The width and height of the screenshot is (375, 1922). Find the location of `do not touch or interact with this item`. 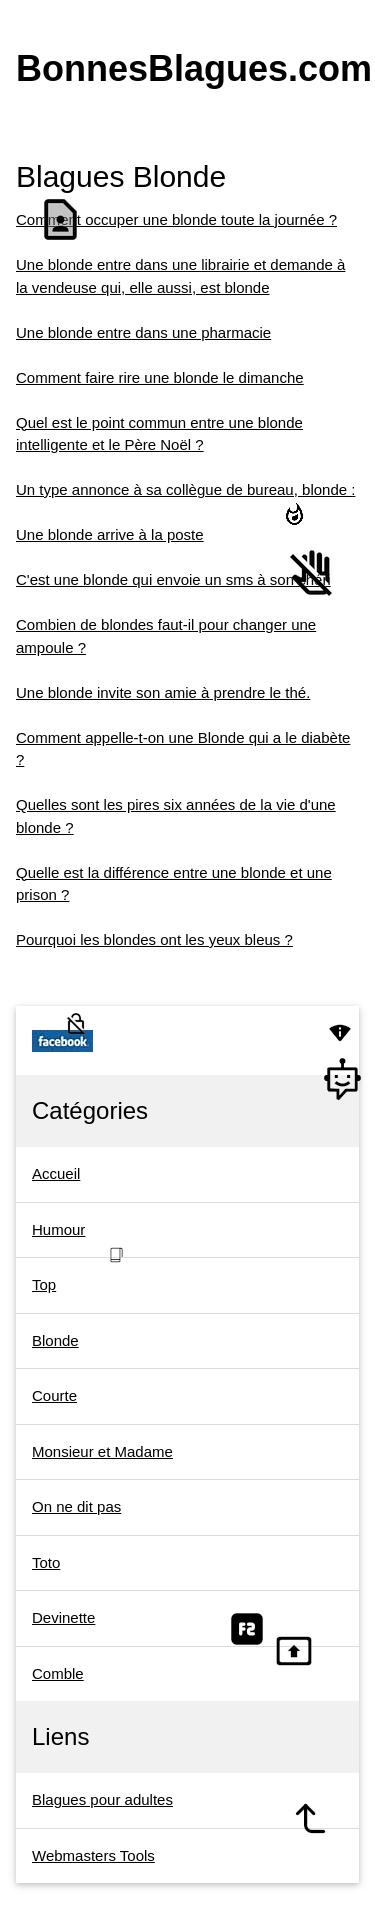

do not touch or interact with this item is located at coordinates (312, 573).